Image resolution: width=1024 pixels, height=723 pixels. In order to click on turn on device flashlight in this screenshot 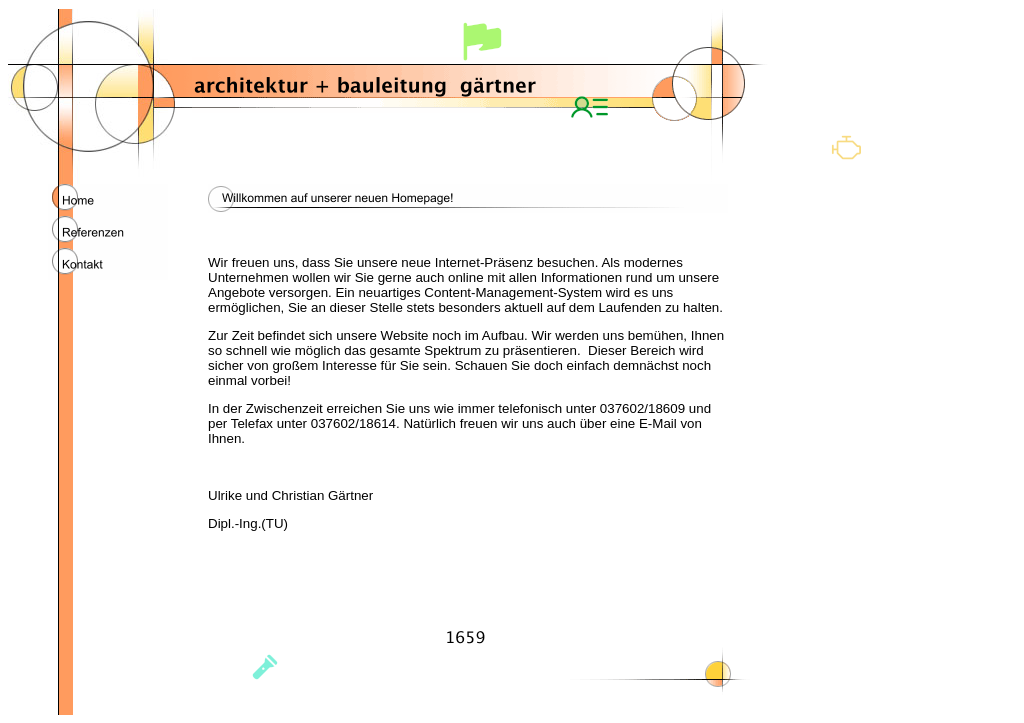, I will do `click(265, 667)`.